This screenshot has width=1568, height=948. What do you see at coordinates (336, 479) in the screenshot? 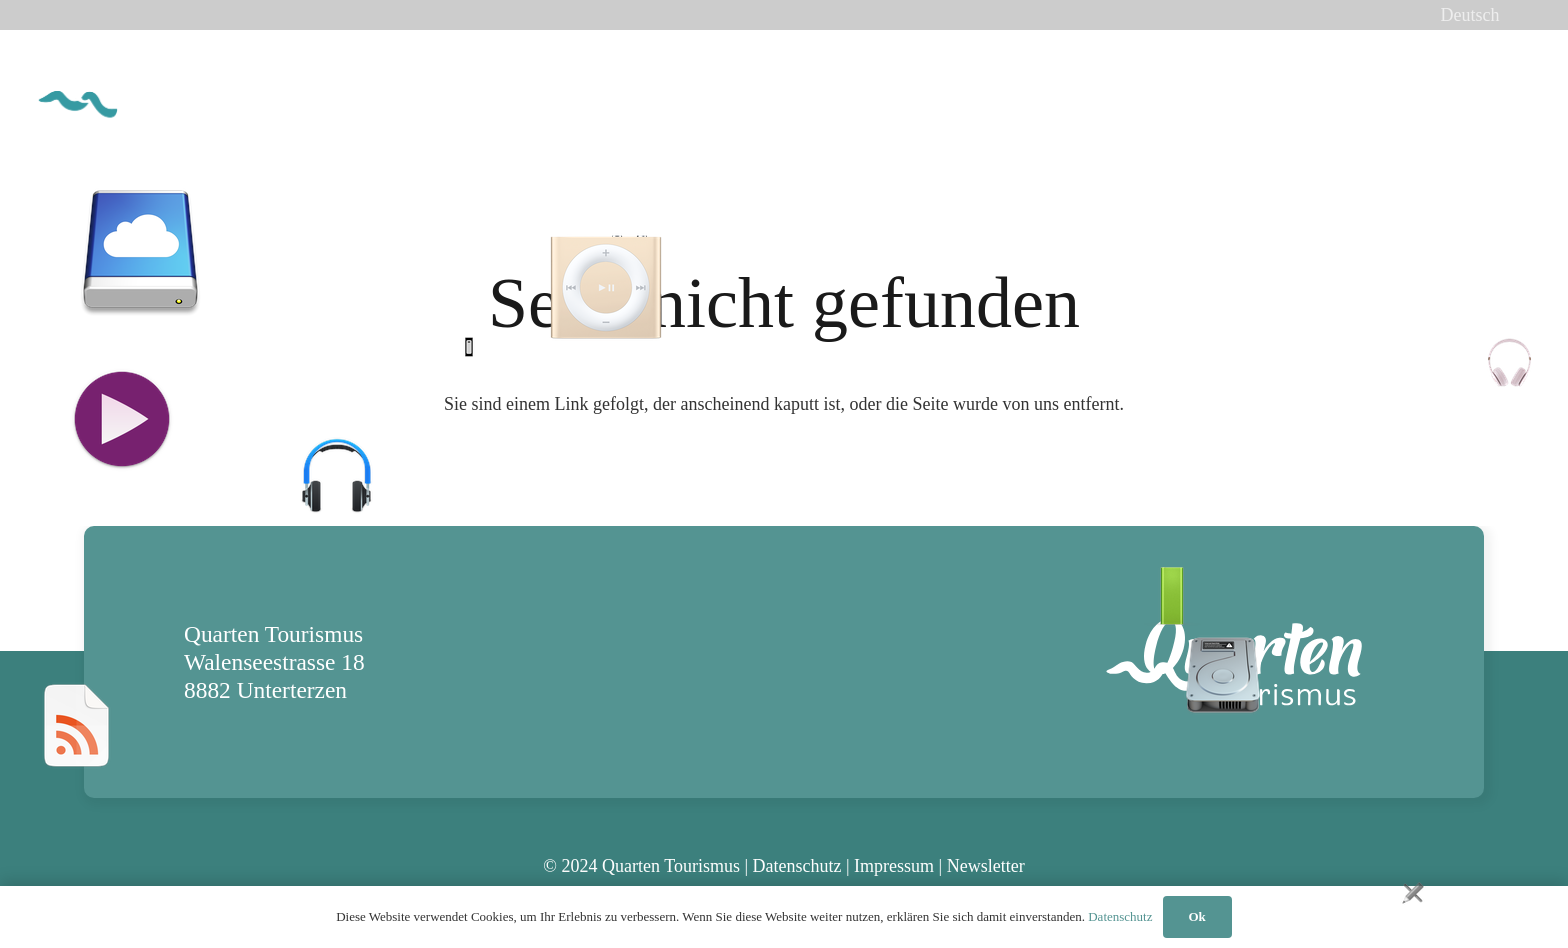
I see `access audio or headphone settings` at bounding box center [336, 479].